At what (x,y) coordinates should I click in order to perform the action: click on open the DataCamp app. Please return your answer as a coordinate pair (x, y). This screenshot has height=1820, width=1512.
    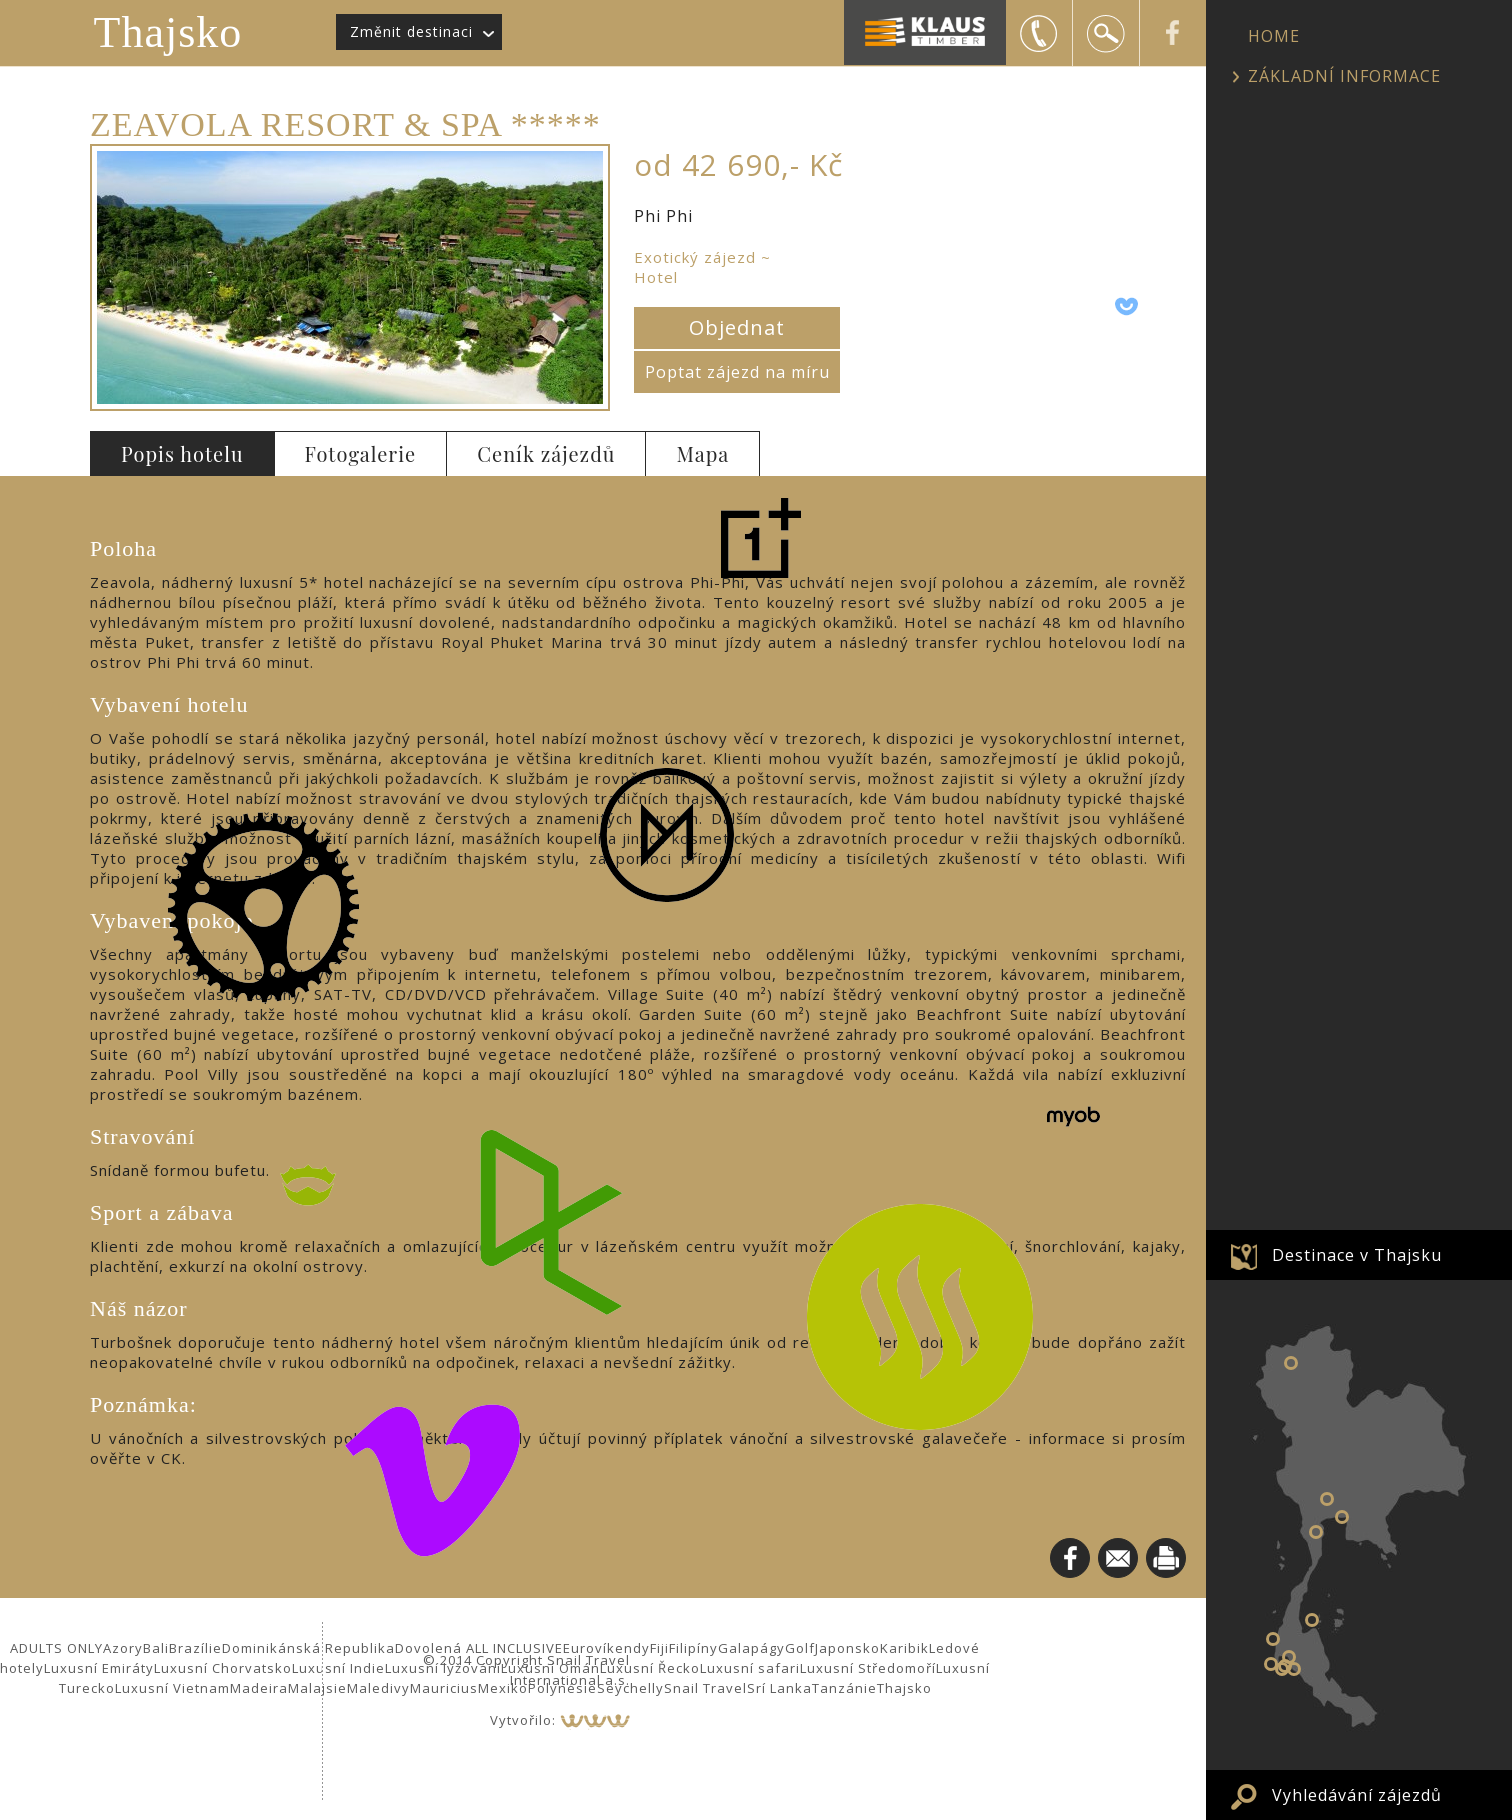
    Looking at the image, I should click on (551, 1222).